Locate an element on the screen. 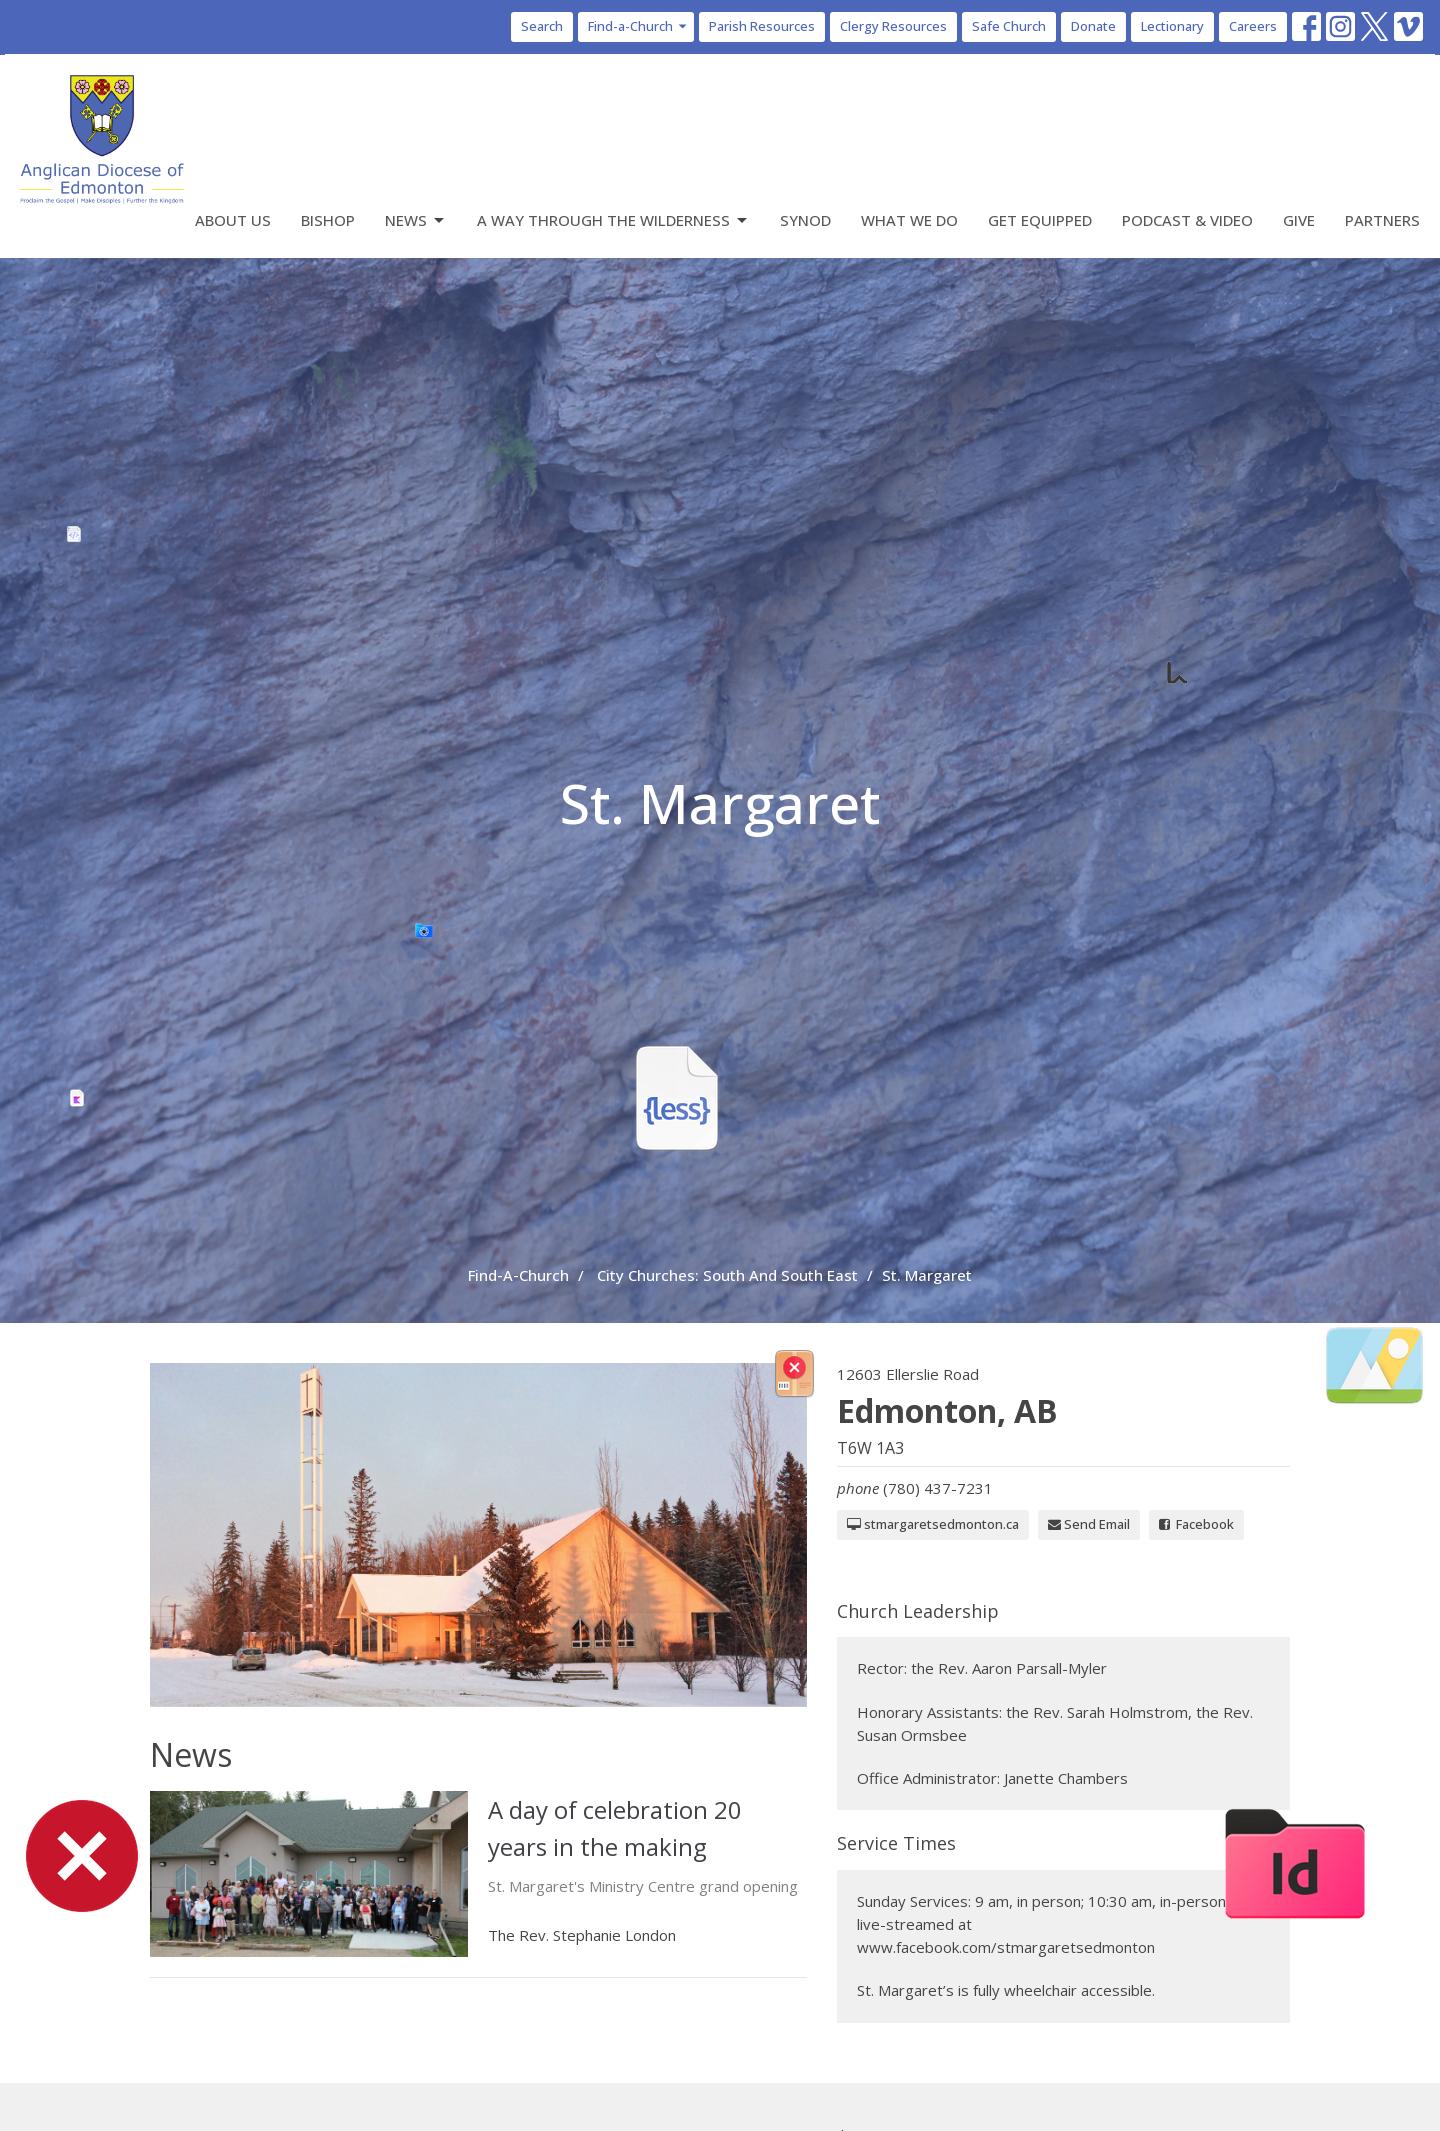  a LESS stylesheet file is located at coordinates (677, 1098).